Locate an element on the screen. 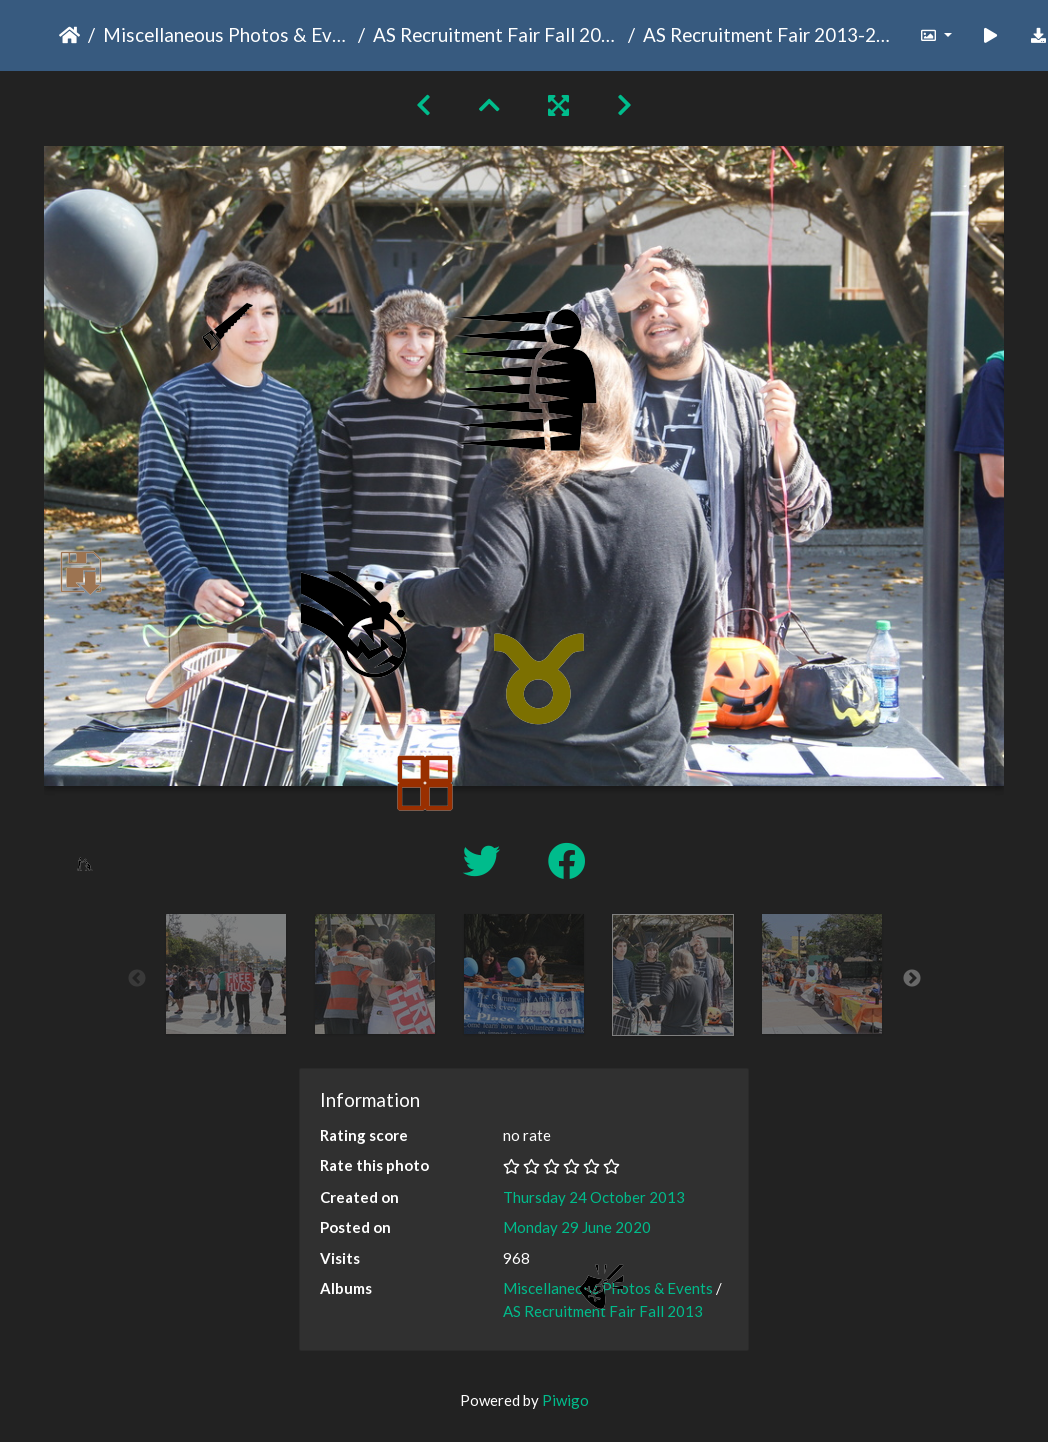 This screenshot has height=1442, width=1048. load a saved game or file is located at coordinates (81, 572).